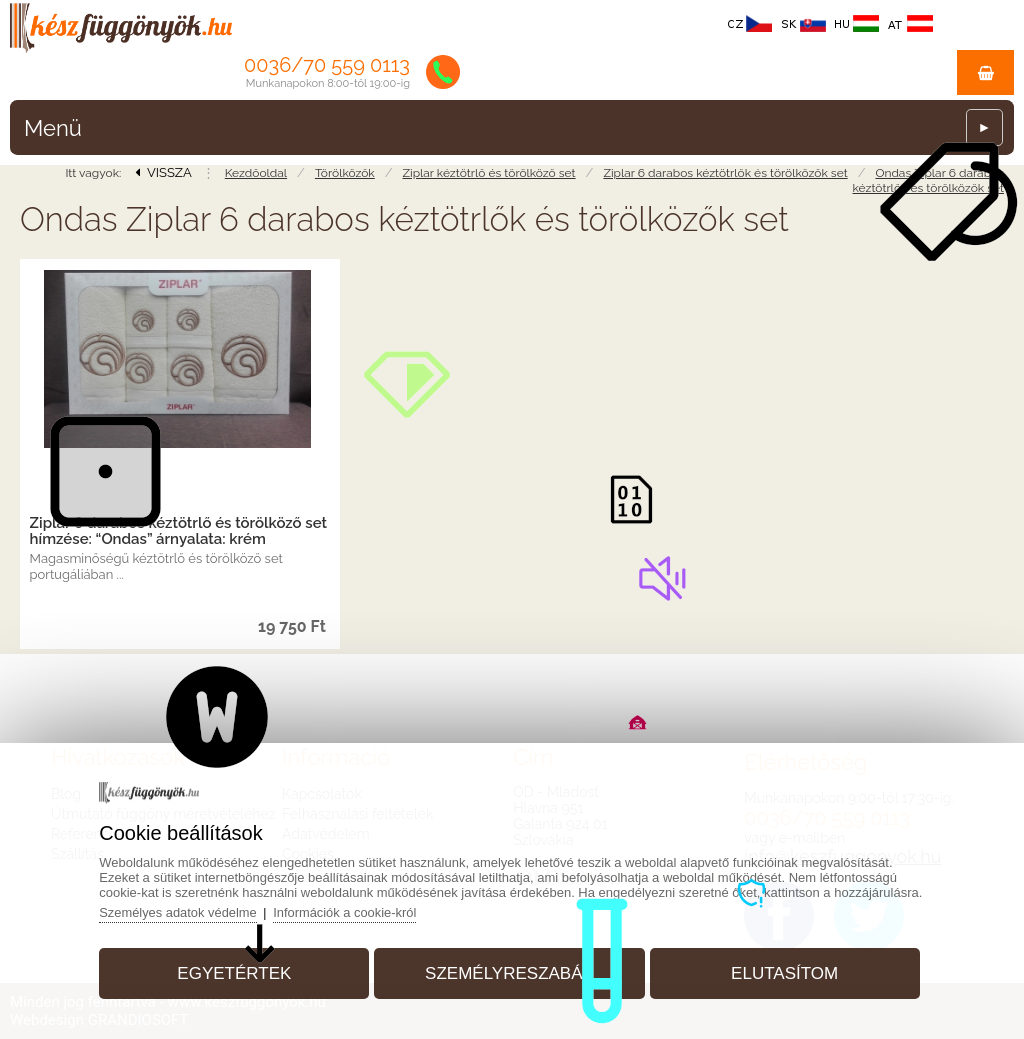 The image size is (1024, 1039). I want to click on Wikipedia or Wikimedia app shortcut, so click(217, 717).